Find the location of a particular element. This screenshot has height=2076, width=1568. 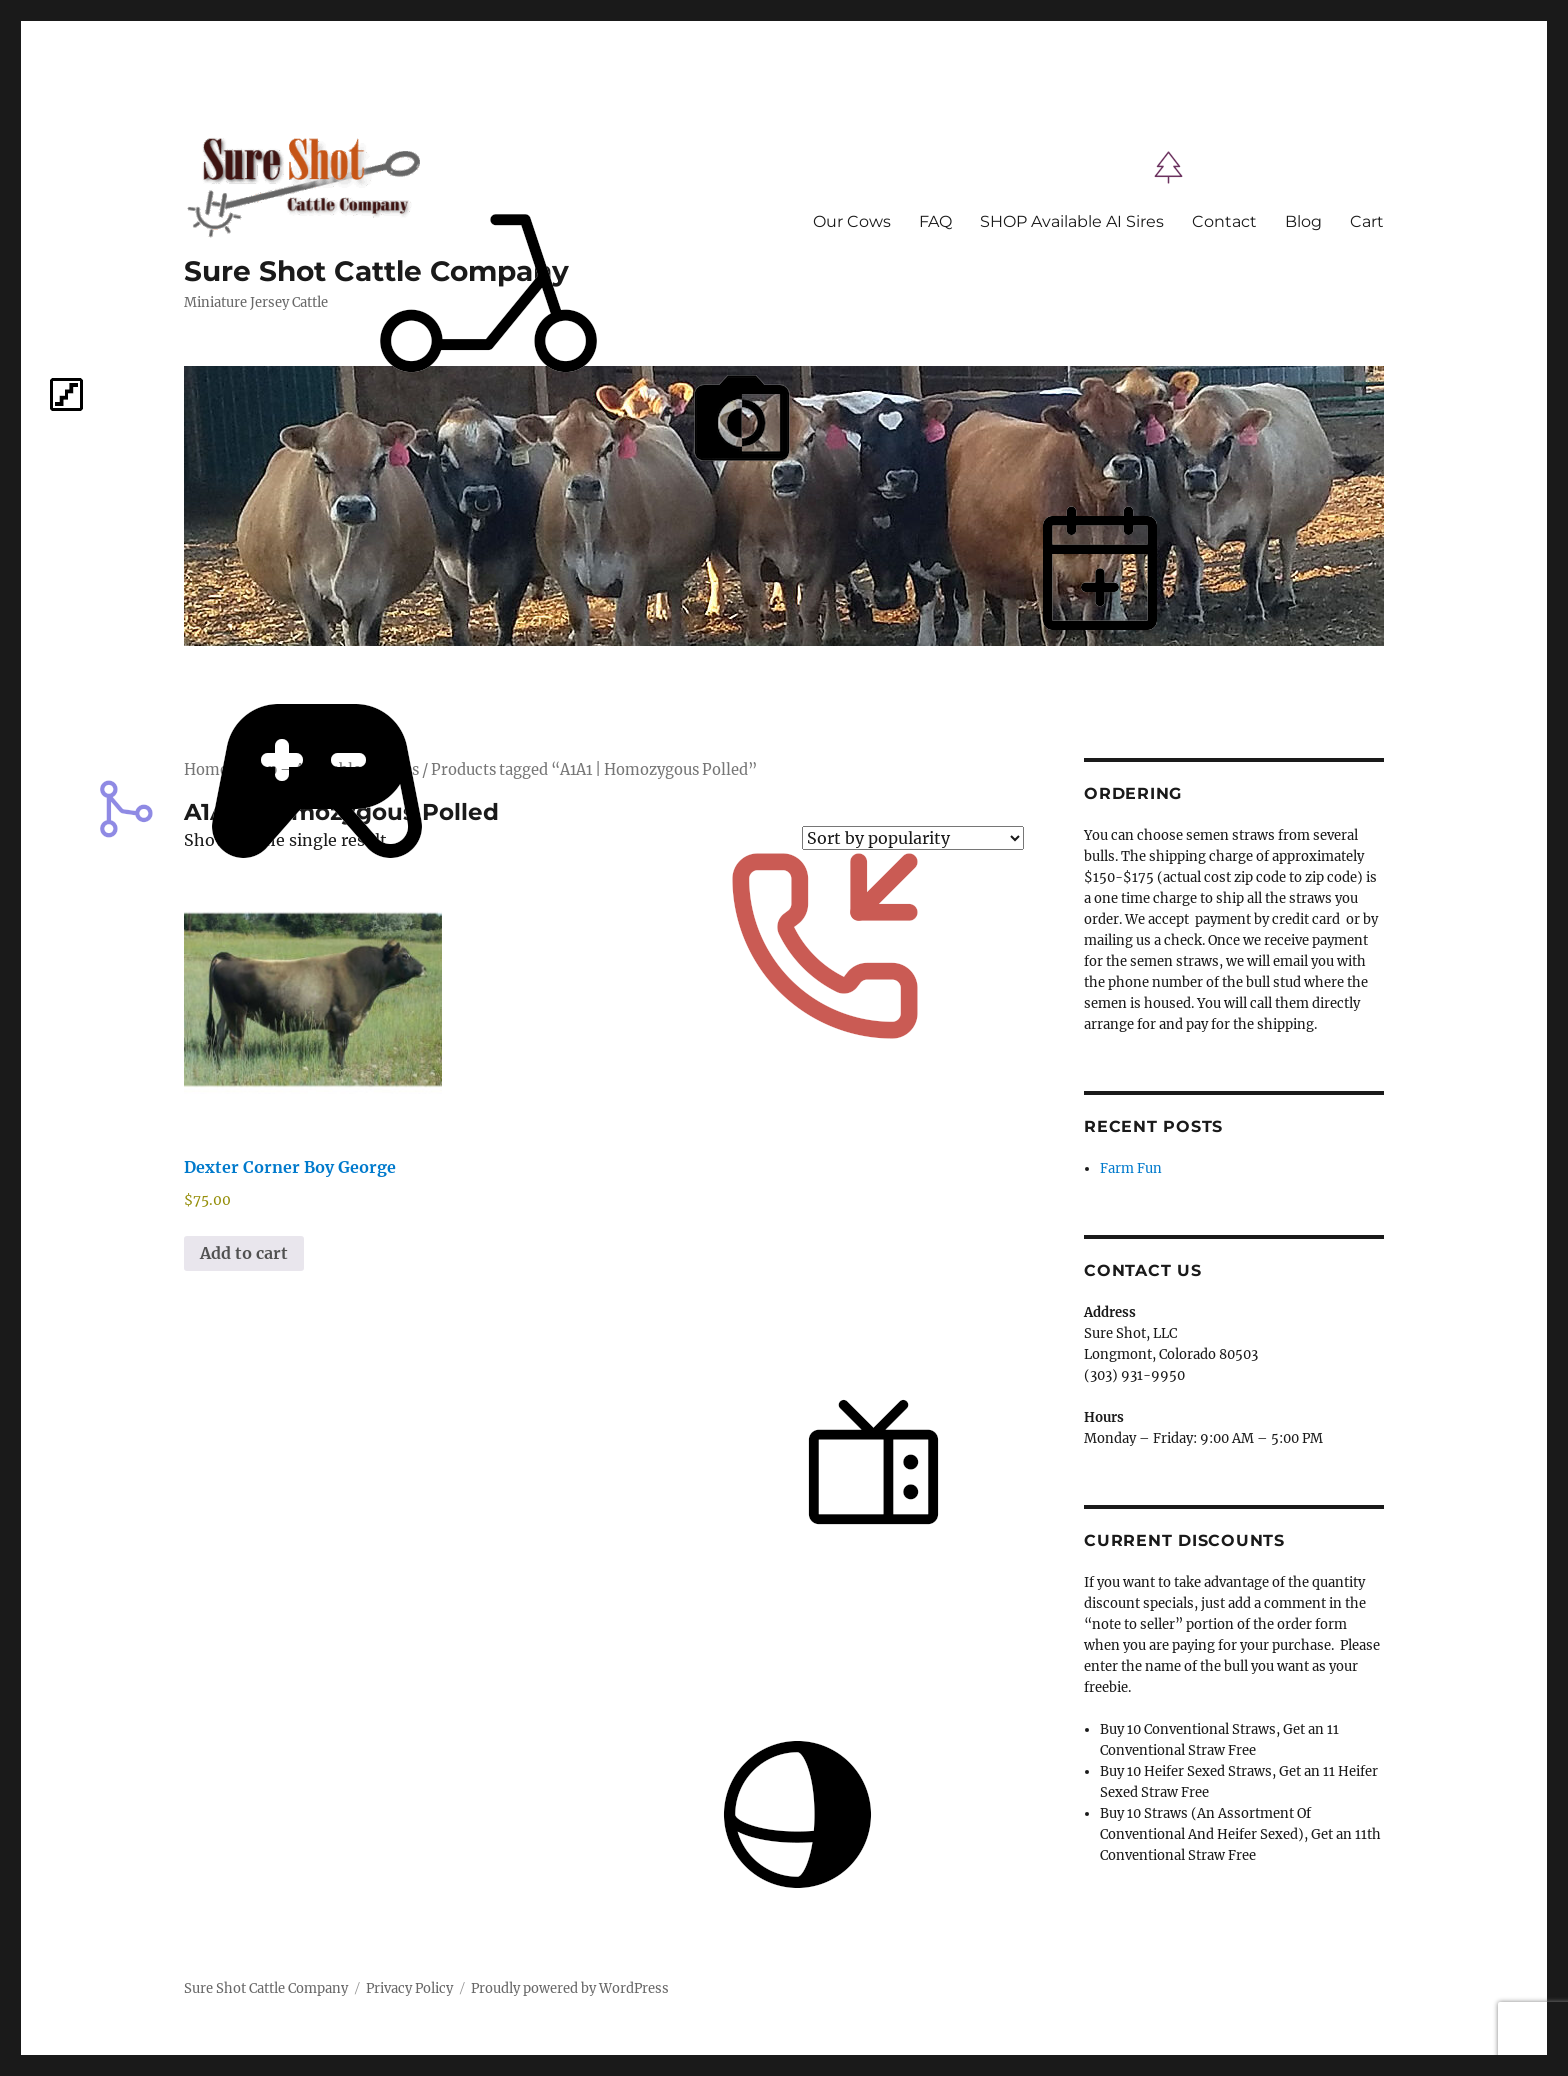

access nature or outdoor-related content is located at coordinates (1168, 167).